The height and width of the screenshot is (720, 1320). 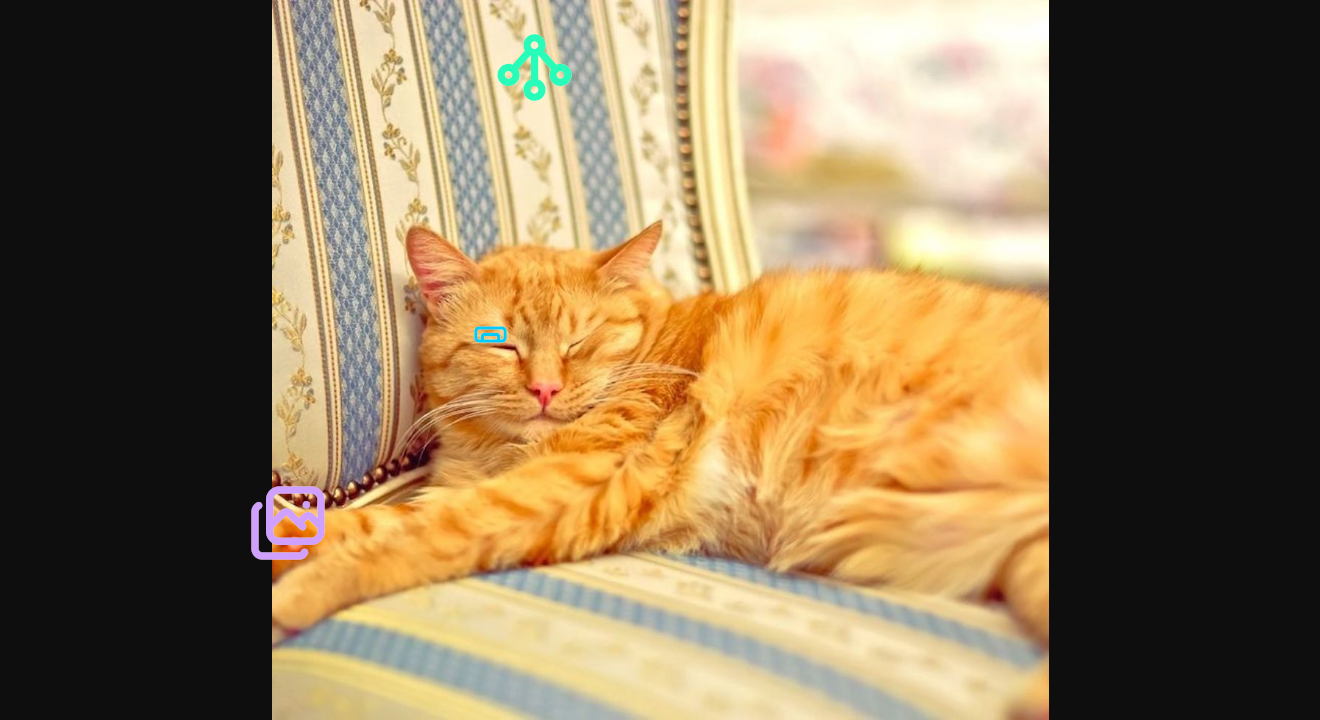 What do you see at coordinates (490, 334) in the screenshot?
I see `air conditioning is currently off or unavailable` at bounding box center [490, 334].